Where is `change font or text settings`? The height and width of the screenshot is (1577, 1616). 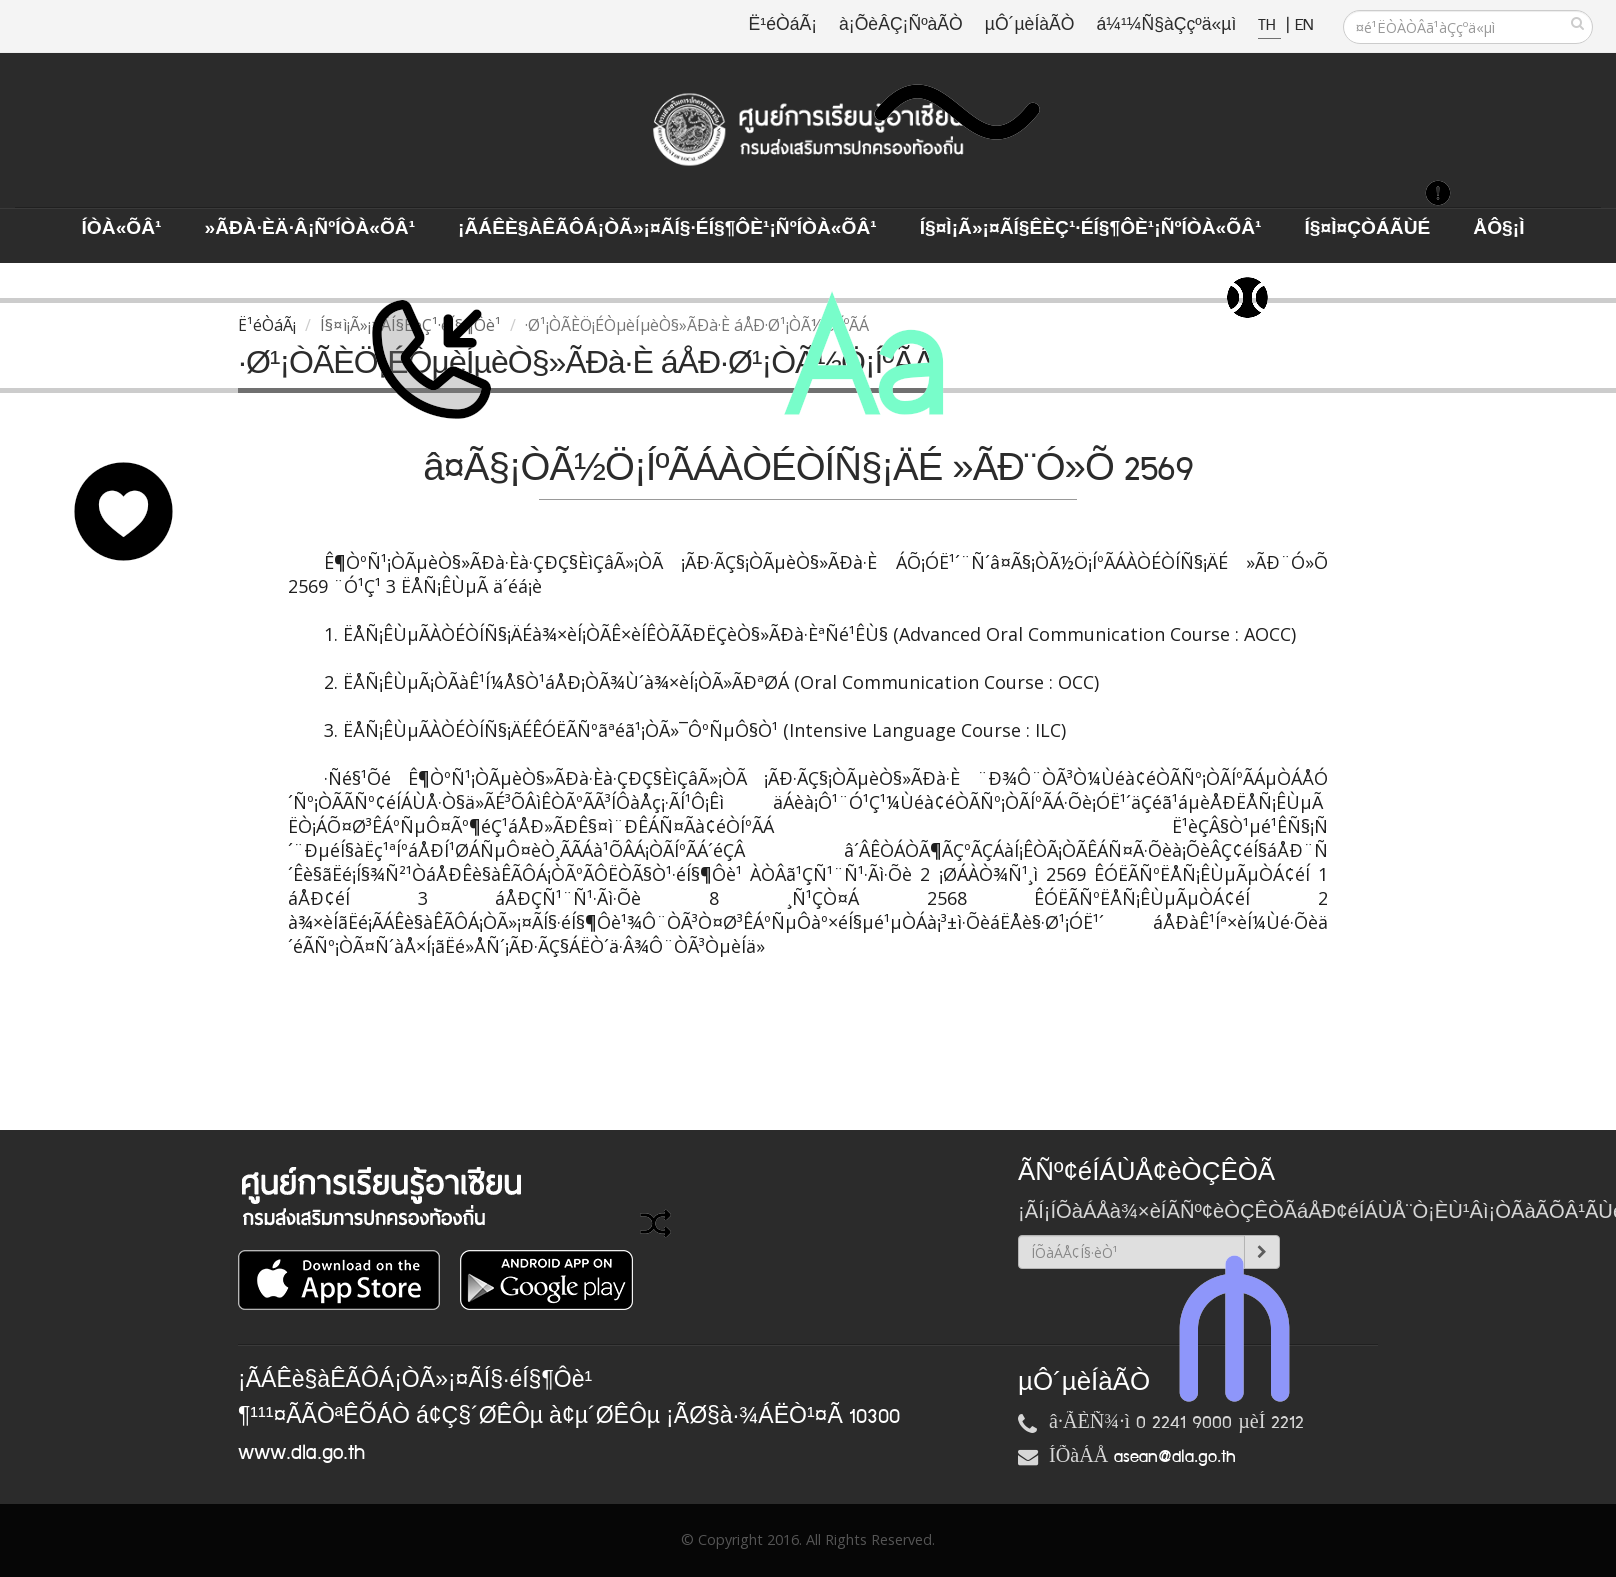 change font or text settings is located at coordinates (864, 357).